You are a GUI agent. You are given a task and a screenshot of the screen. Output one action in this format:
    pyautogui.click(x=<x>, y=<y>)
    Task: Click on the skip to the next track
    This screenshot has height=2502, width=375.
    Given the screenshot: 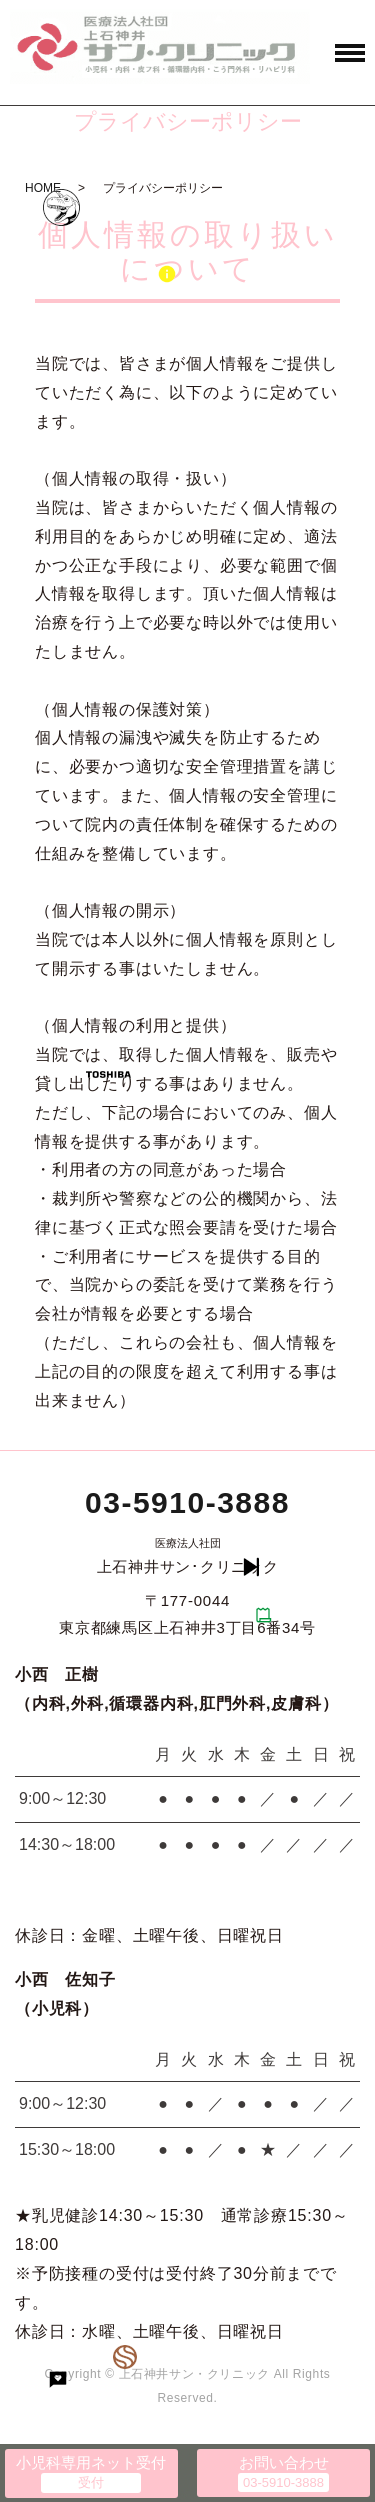 What is the action you would take?
    pyautogui.click(x=252, y=1567)
    